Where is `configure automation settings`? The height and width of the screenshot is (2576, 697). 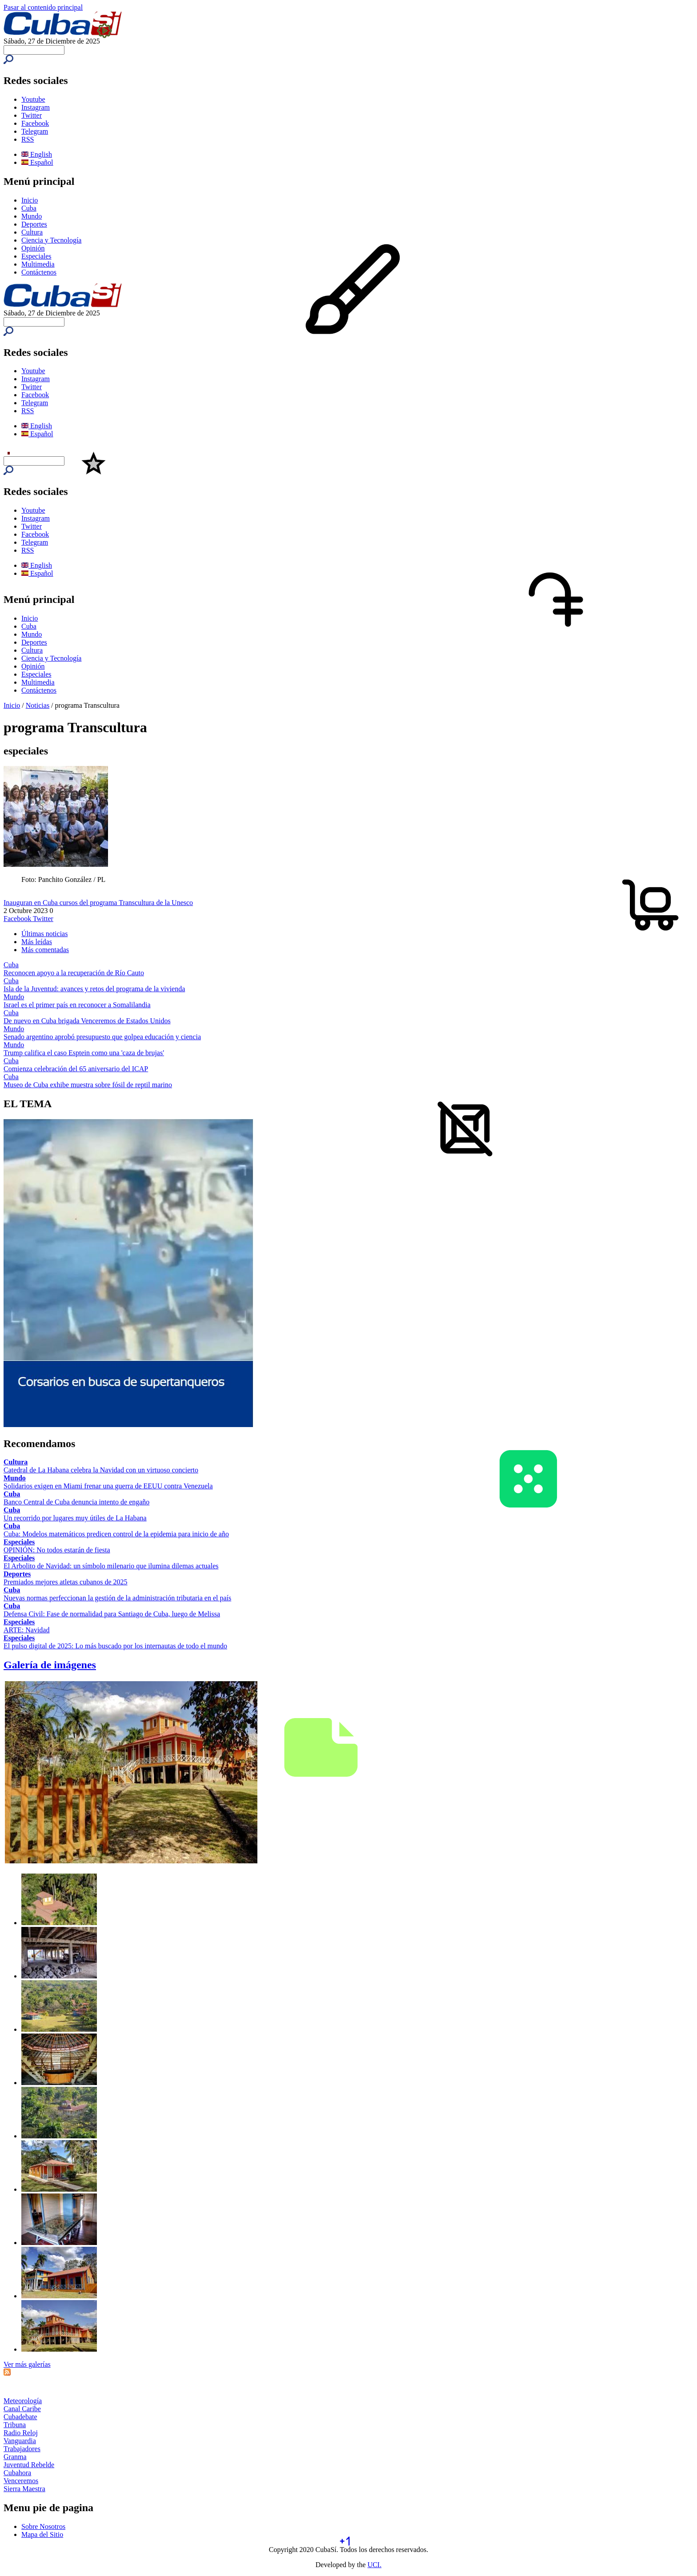
configure automation settings is located at coordinates (104, 31).